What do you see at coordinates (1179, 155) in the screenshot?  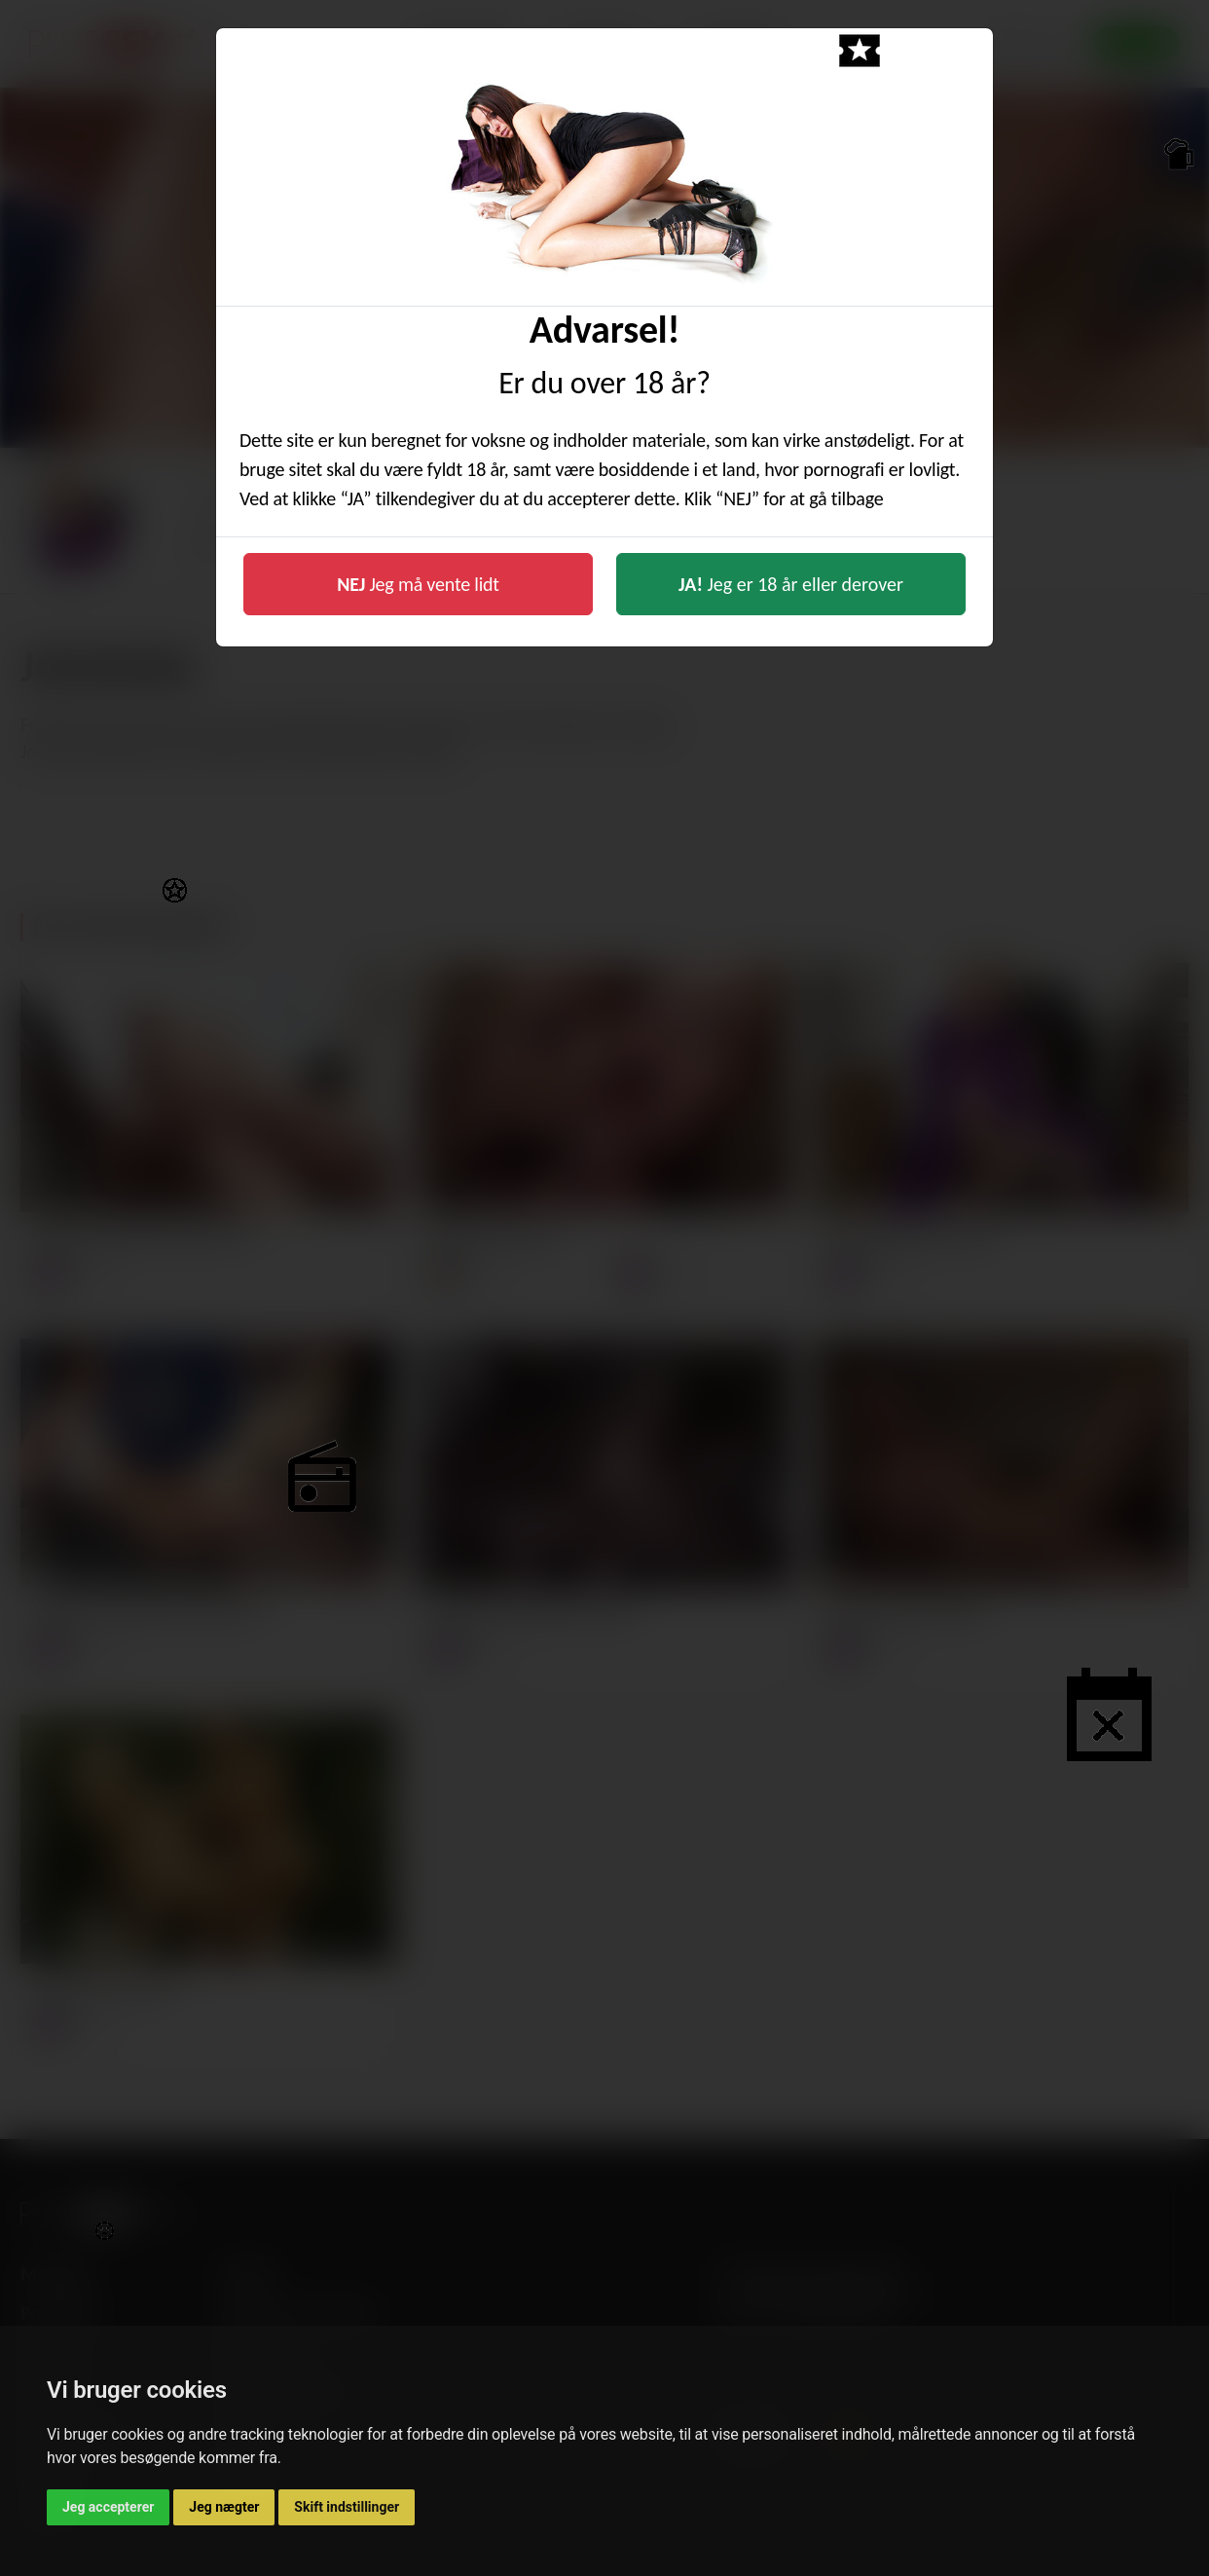 I see `find nearby sports bars or pubs` at bounding box center [1179, 155].